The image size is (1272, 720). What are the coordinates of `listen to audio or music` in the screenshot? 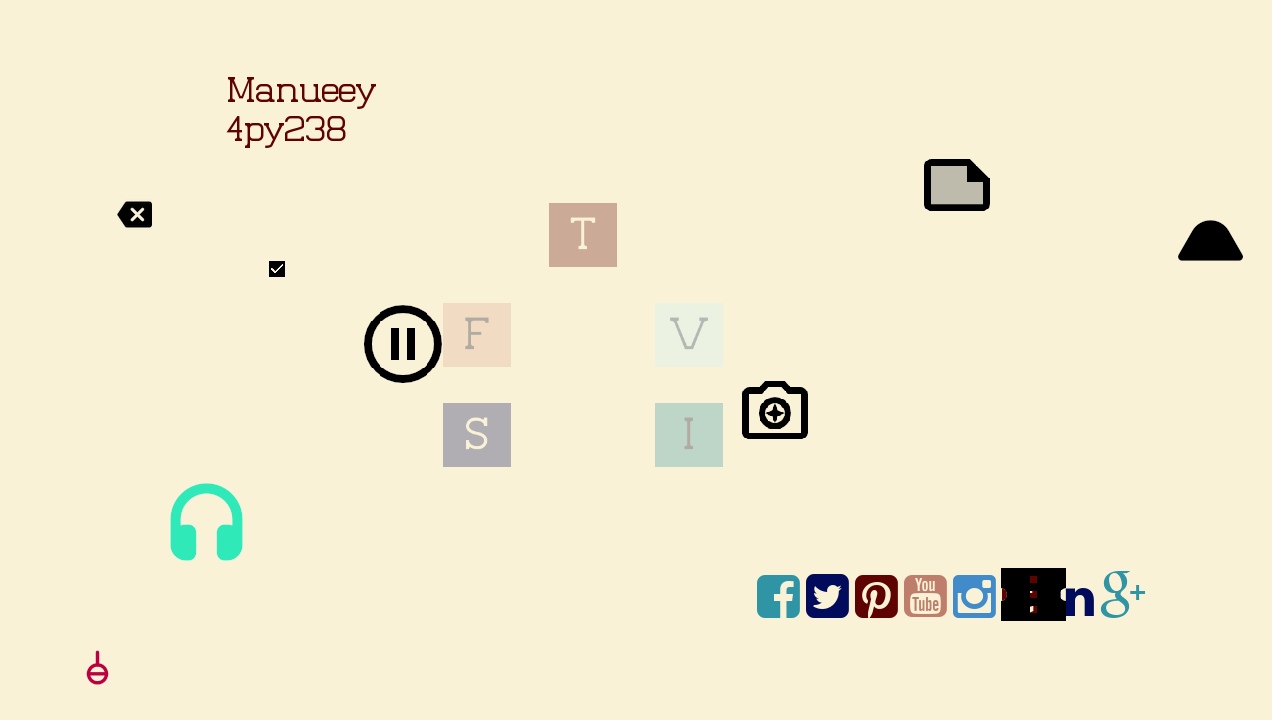 It's located at (206, 524).